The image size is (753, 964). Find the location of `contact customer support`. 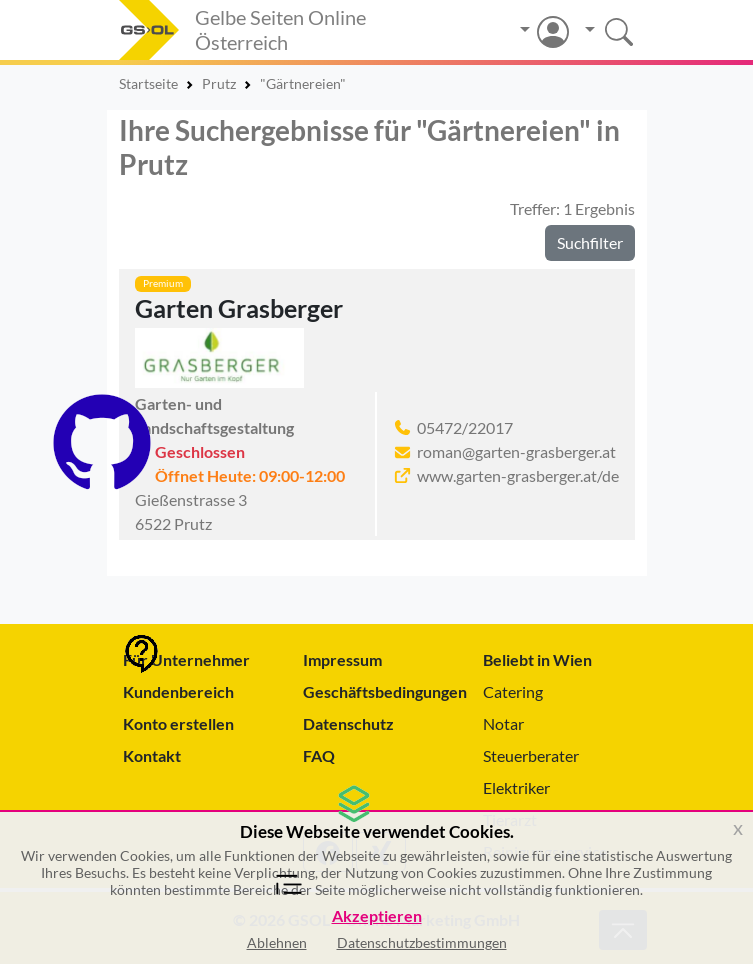

contact customer support is located at coordinates (142, 653).